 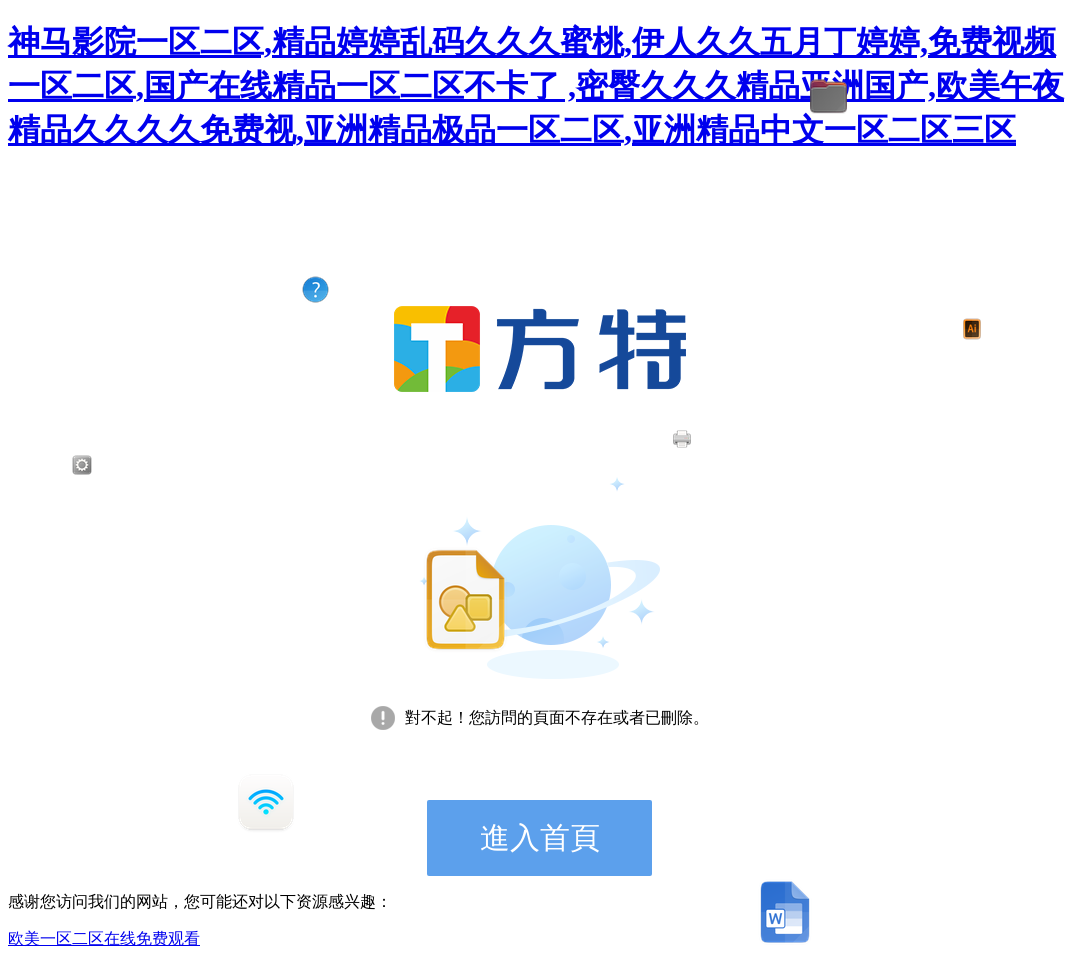 What do you see at coordinates (82, 465) in the screenshot?
I see `executable application file` at bounding box center [82, 465].